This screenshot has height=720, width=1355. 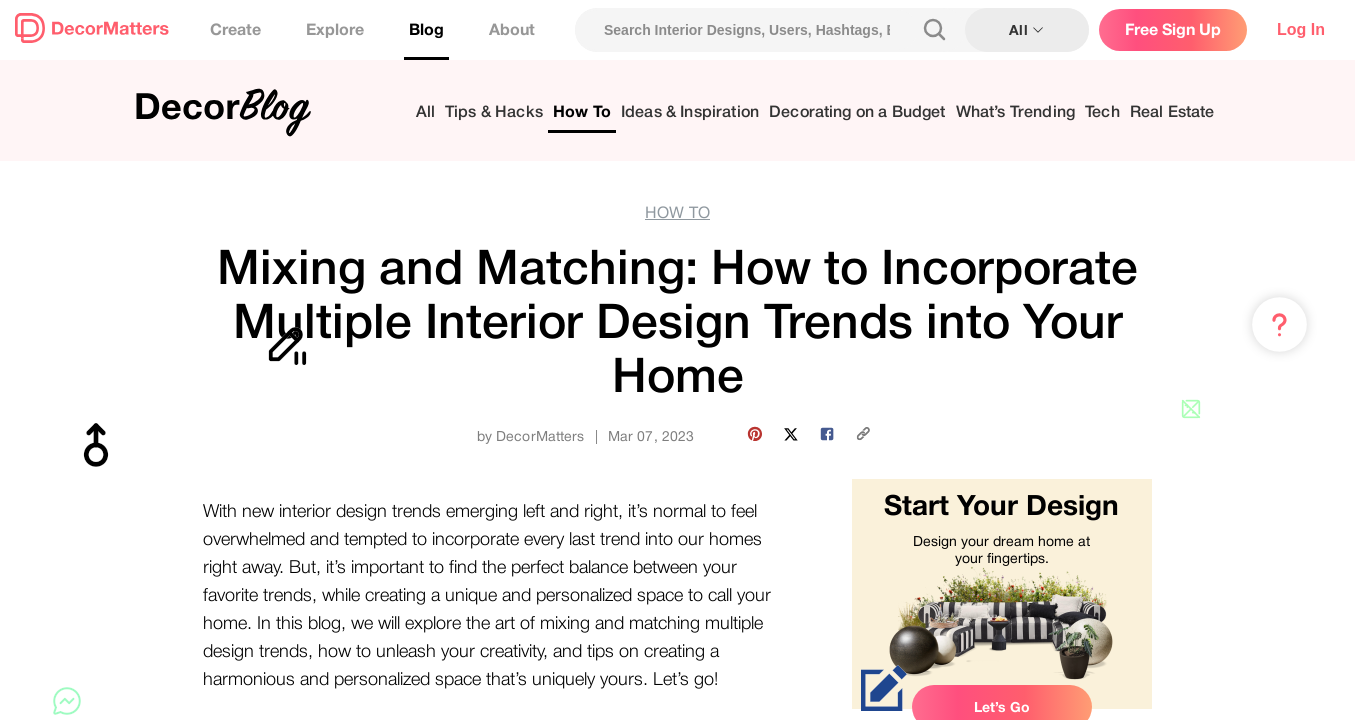 I want to click on compose a new message or document, so click(x=884, y=688).